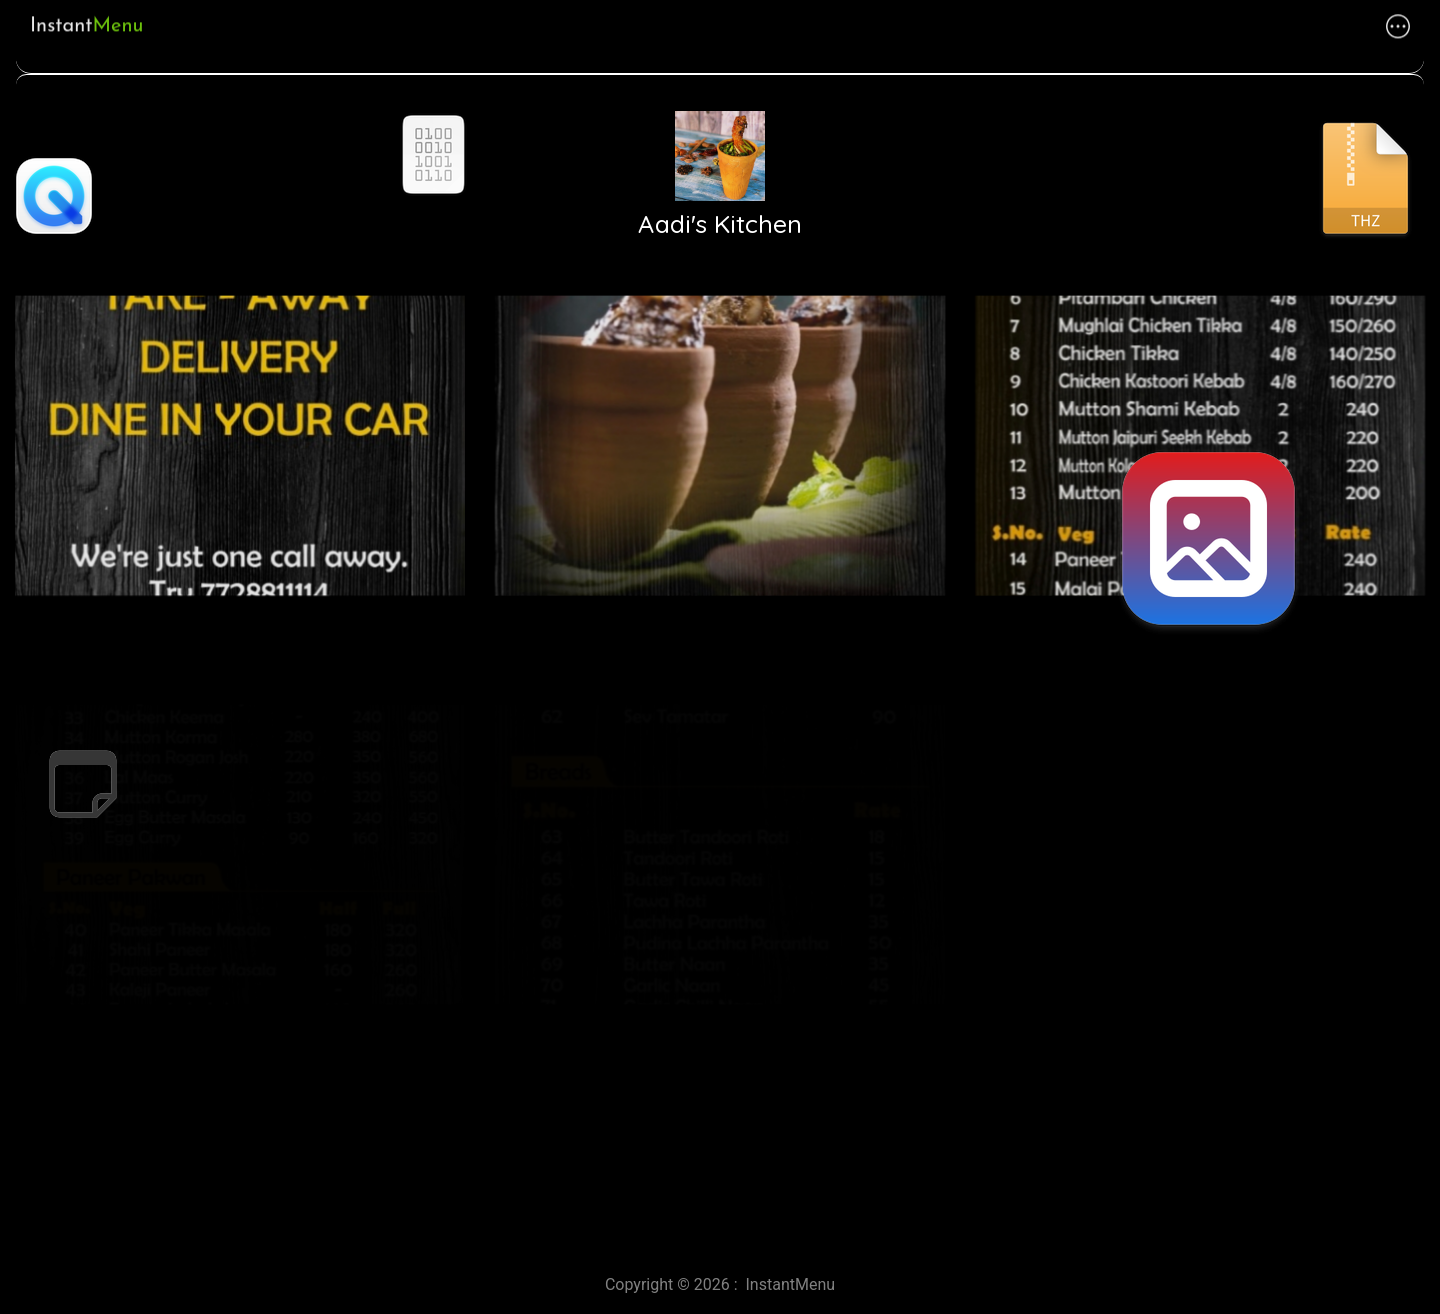  Describe the element at coordinates (54, 196) in the screenshot. I see `open SMPlayer media player` at that location.